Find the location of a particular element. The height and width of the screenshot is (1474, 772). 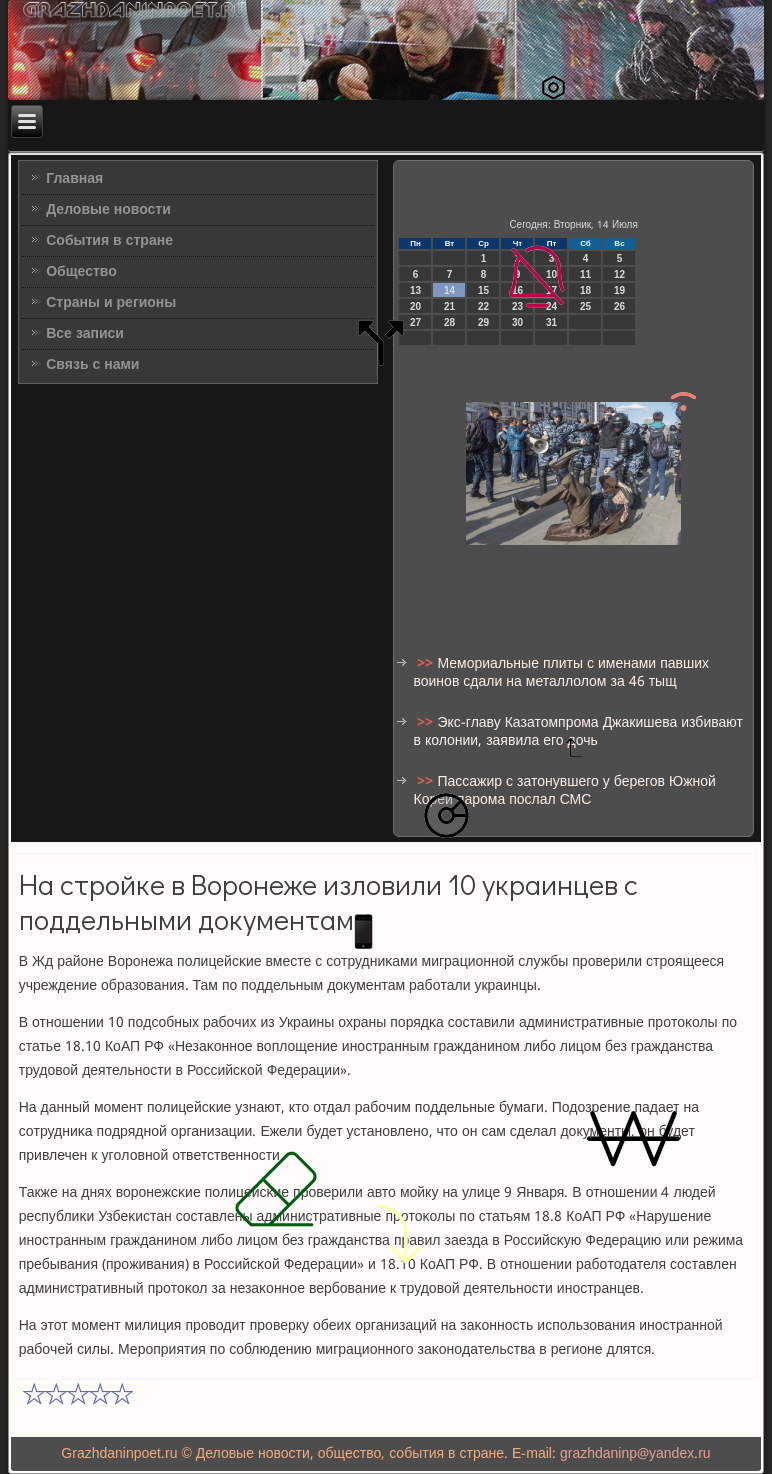

split or fork a call to multiple recipients is located at coordinates (381, 343).